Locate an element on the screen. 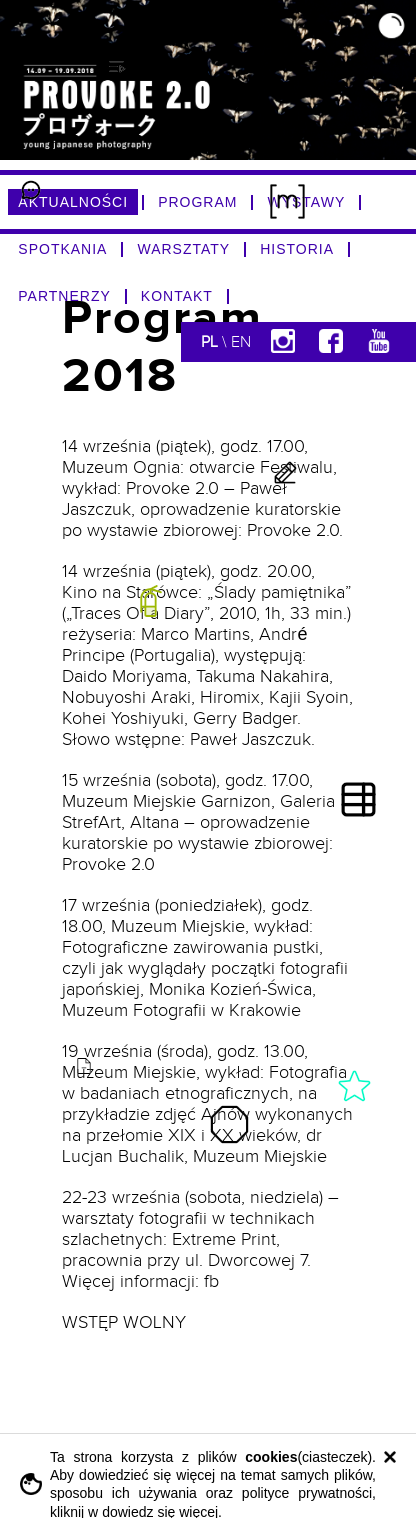 This screenshot has height=1518, width=416. add to favorites is located at coordinates (354, 1086).